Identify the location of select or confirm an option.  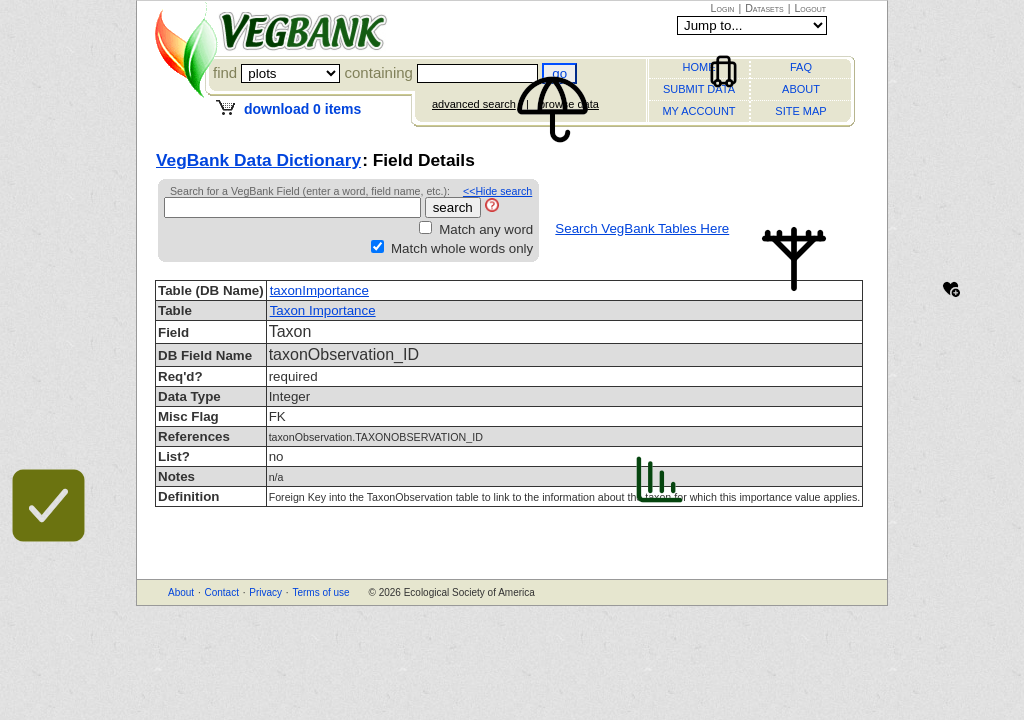
(48, 505).